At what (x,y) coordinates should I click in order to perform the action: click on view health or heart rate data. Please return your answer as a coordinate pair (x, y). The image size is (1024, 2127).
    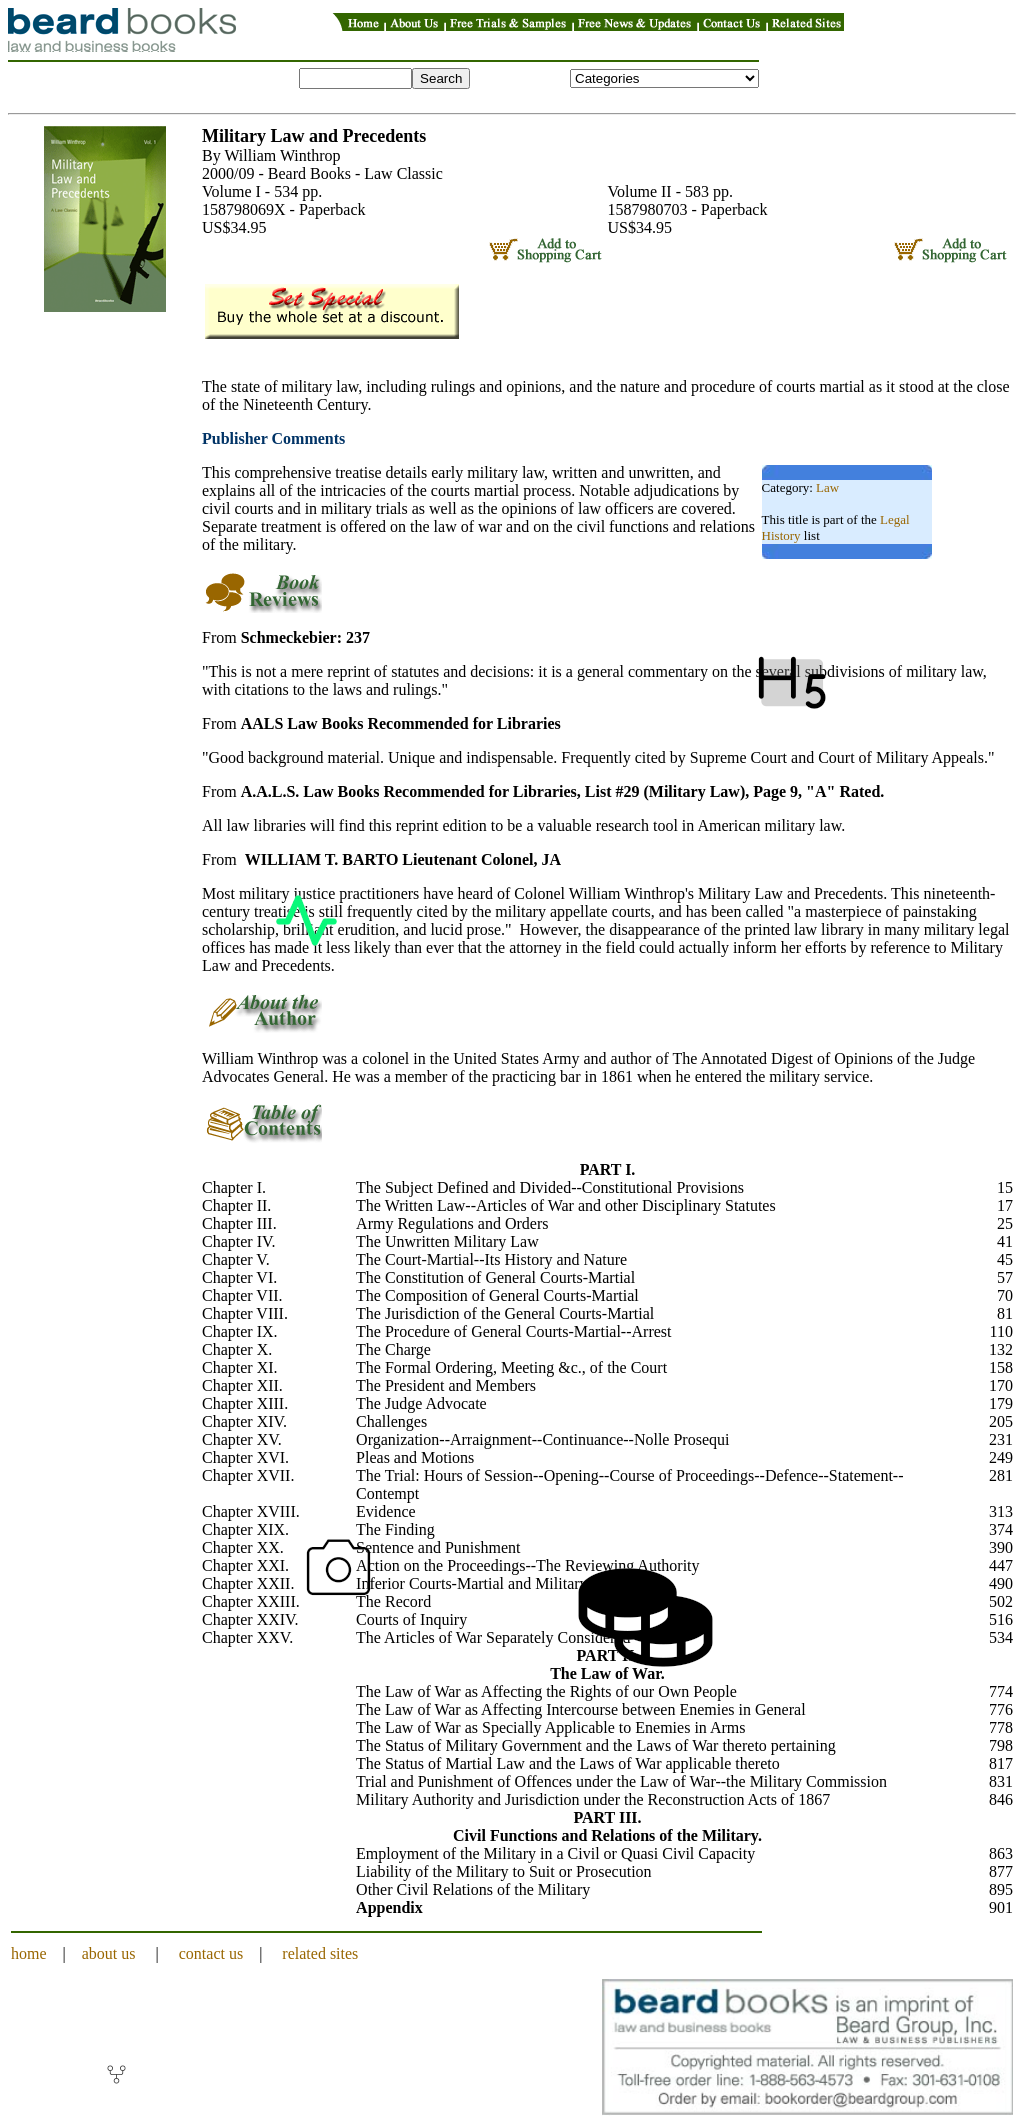
    Looking at the image, I should click on (306, 921).